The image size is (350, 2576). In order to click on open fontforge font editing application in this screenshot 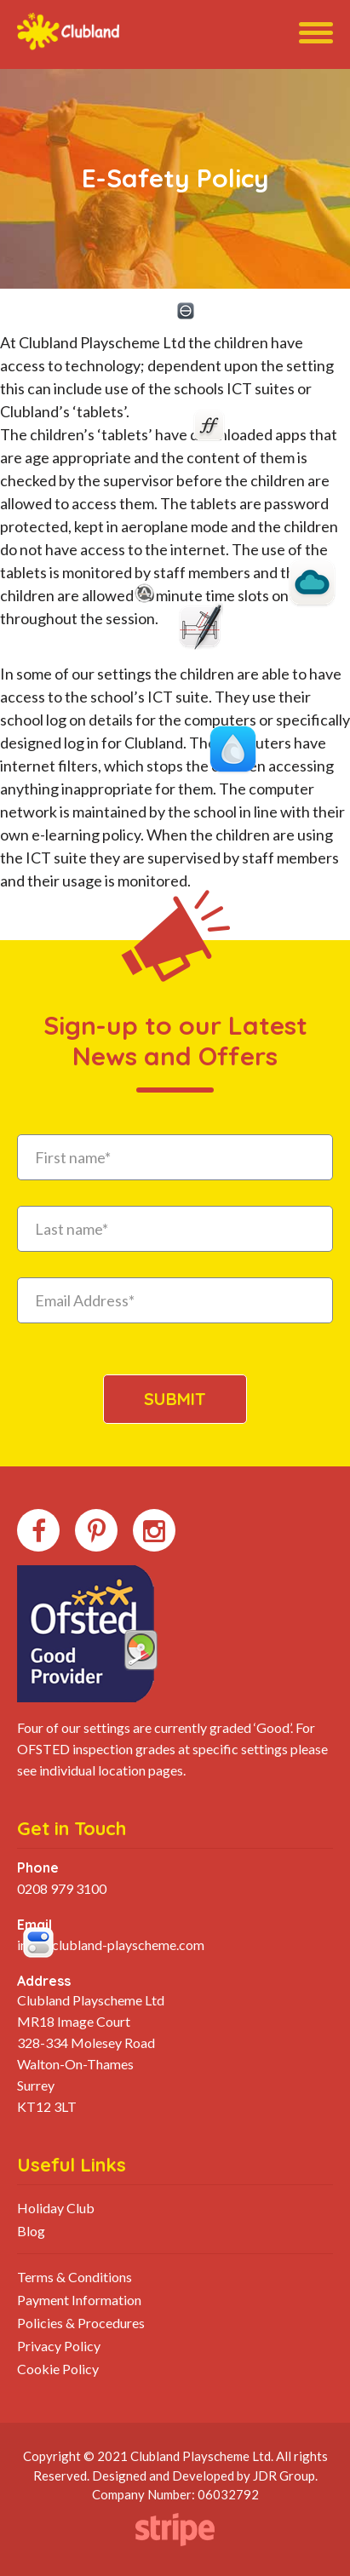, I will do `click(209, 425)`.